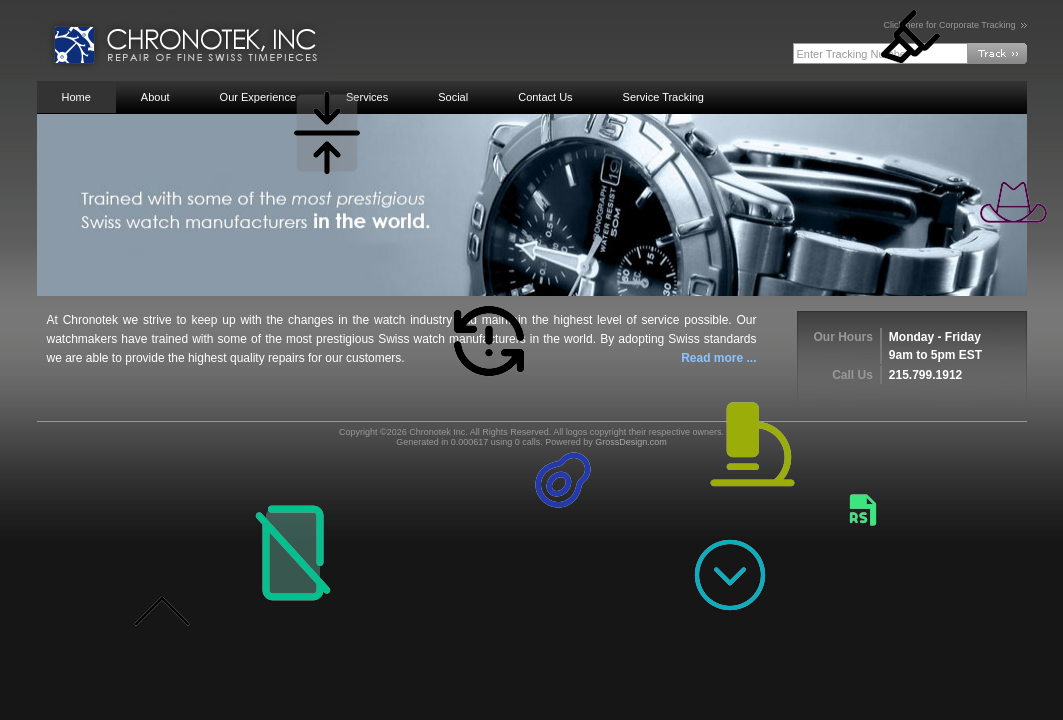 The image size is (1063, 720). What do you see at coordinates (909, 39) in the screenshot?
I see `highlight or mark selected text` at bounding box center [909, 39].